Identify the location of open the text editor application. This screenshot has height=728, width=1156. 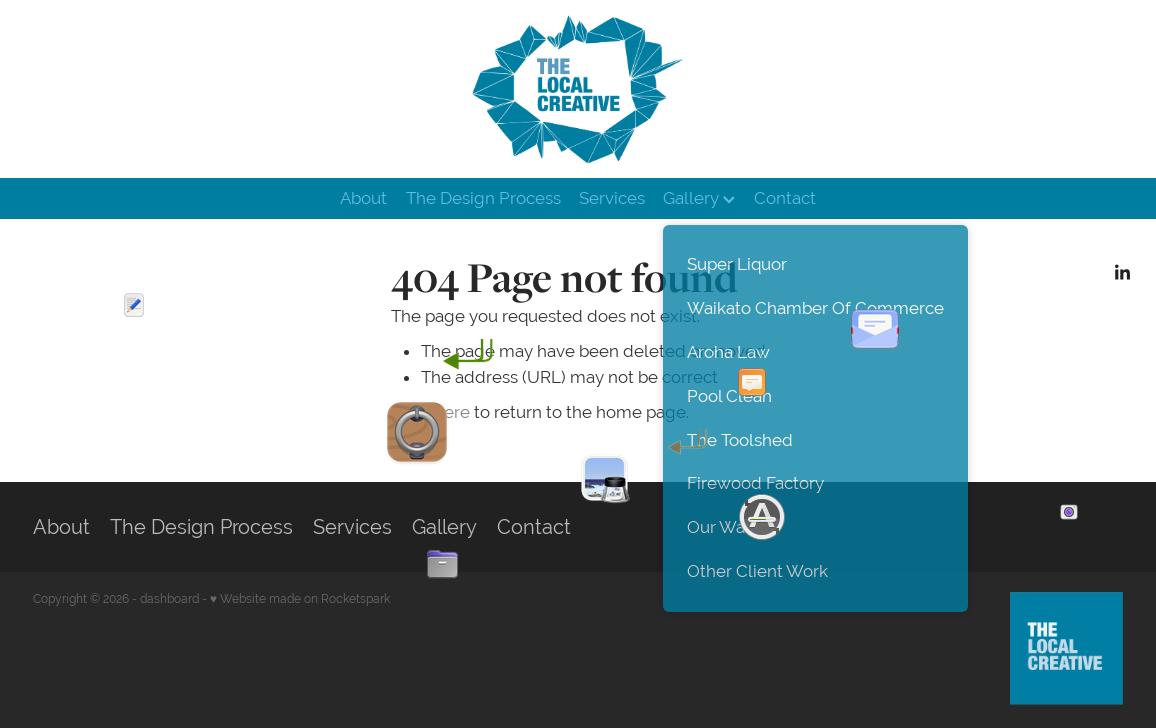
(134, 305).